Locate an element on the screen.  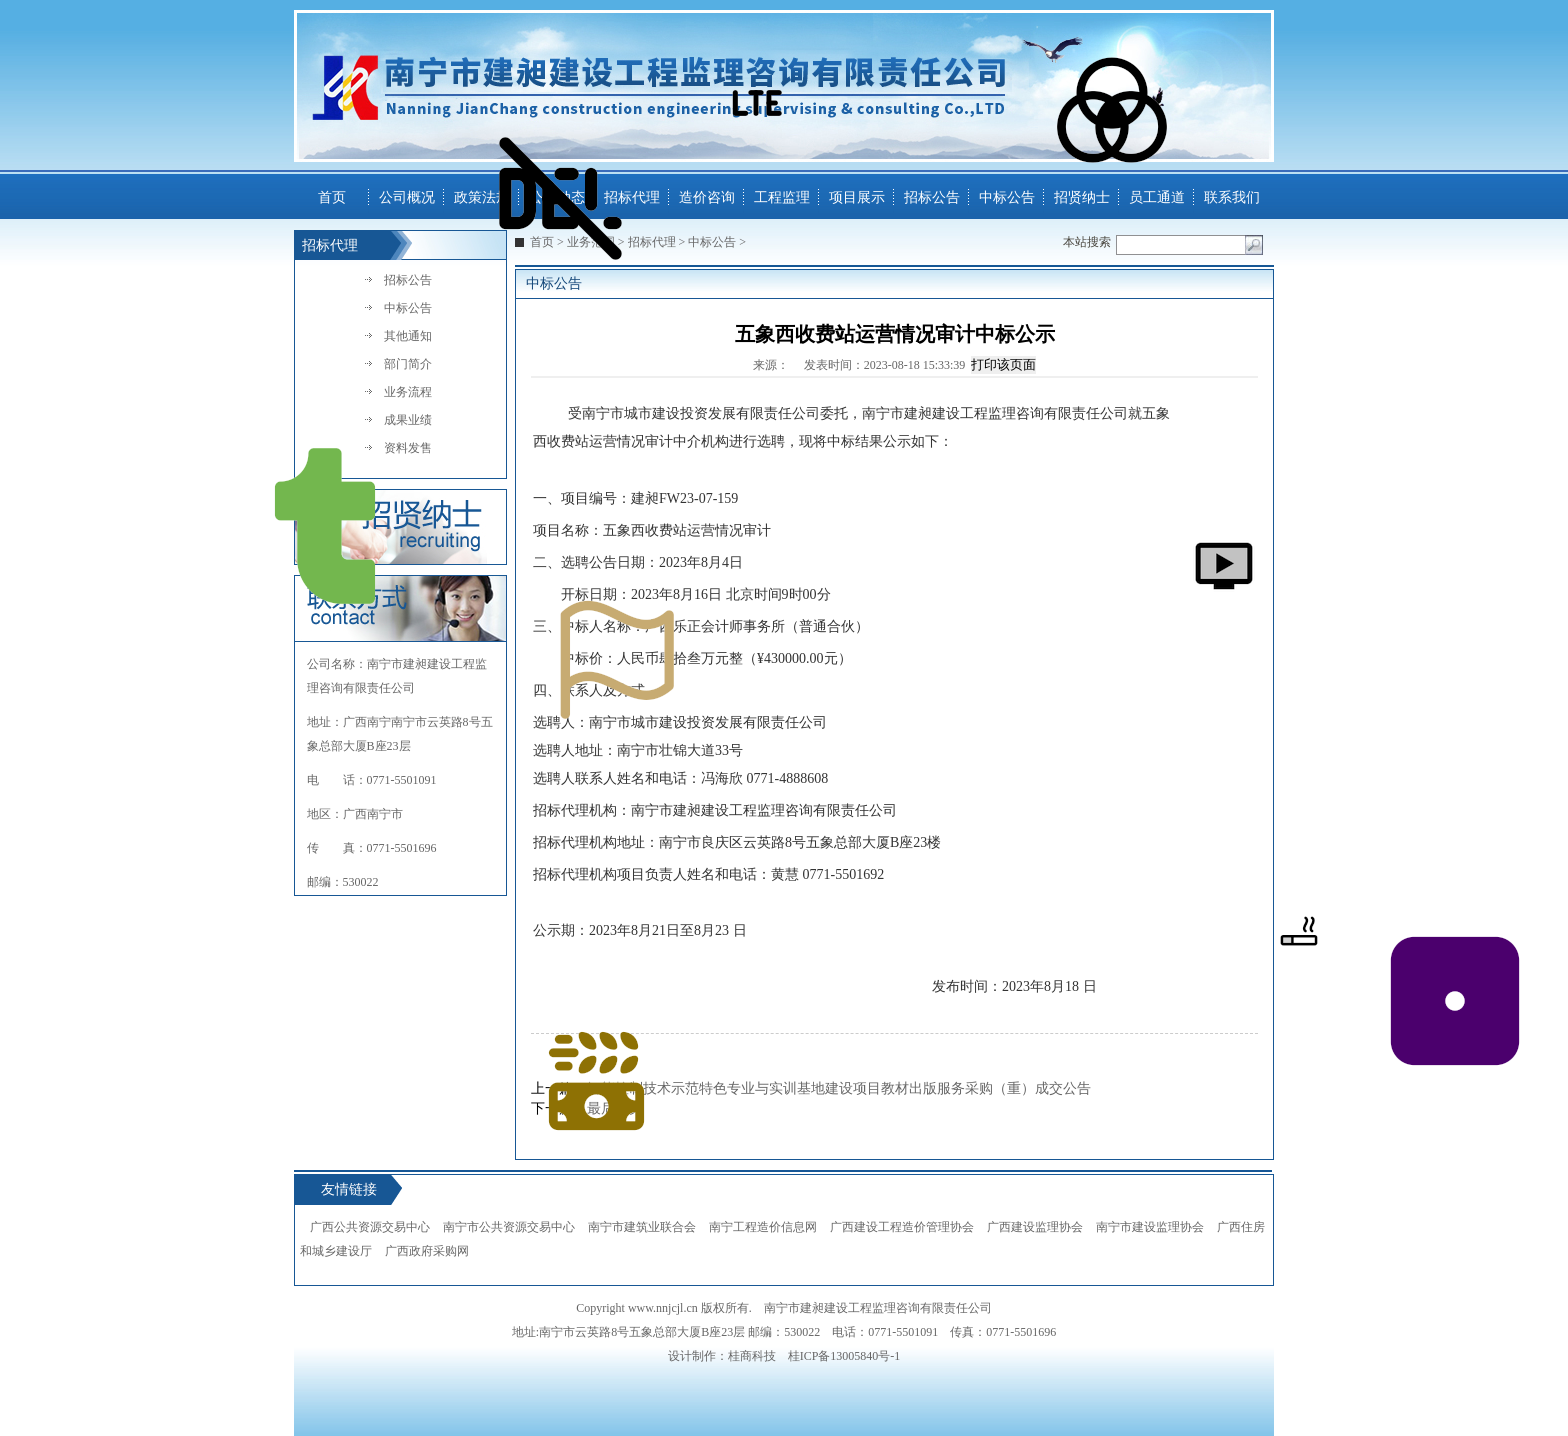
access agricultural subsidies or farm payments is located at coordinates (596, 1082).